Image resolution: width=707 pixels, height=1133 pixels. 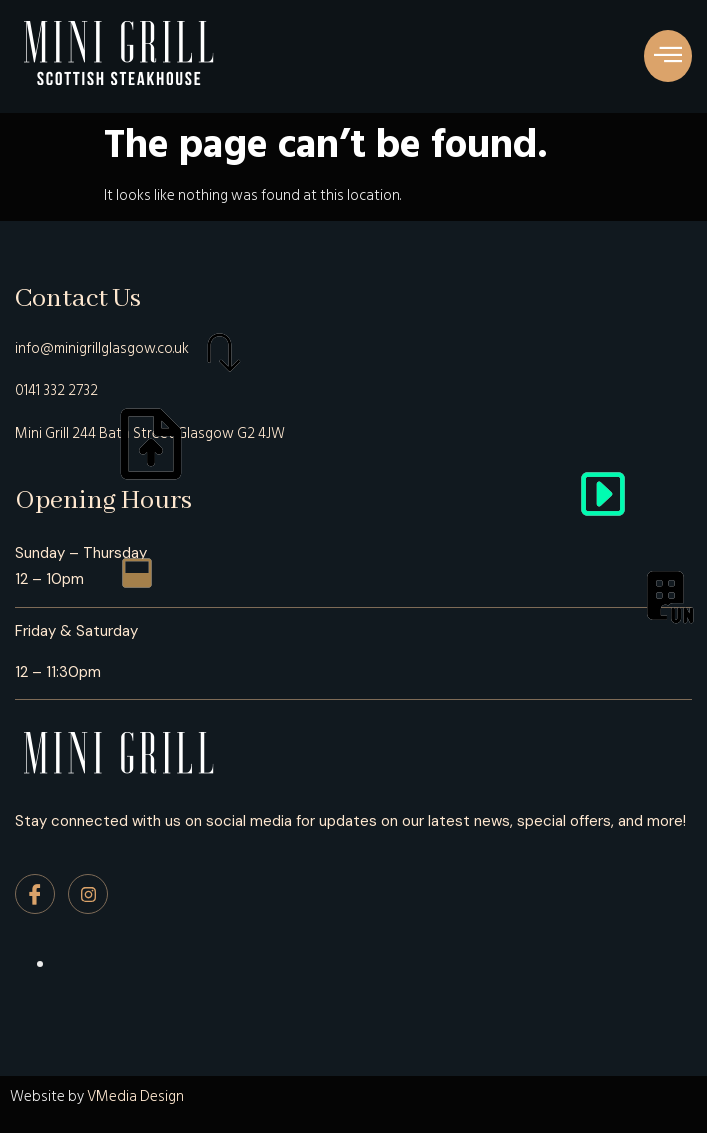 I want to click on access united nations building or headquarters, so click(x=668, y=595).